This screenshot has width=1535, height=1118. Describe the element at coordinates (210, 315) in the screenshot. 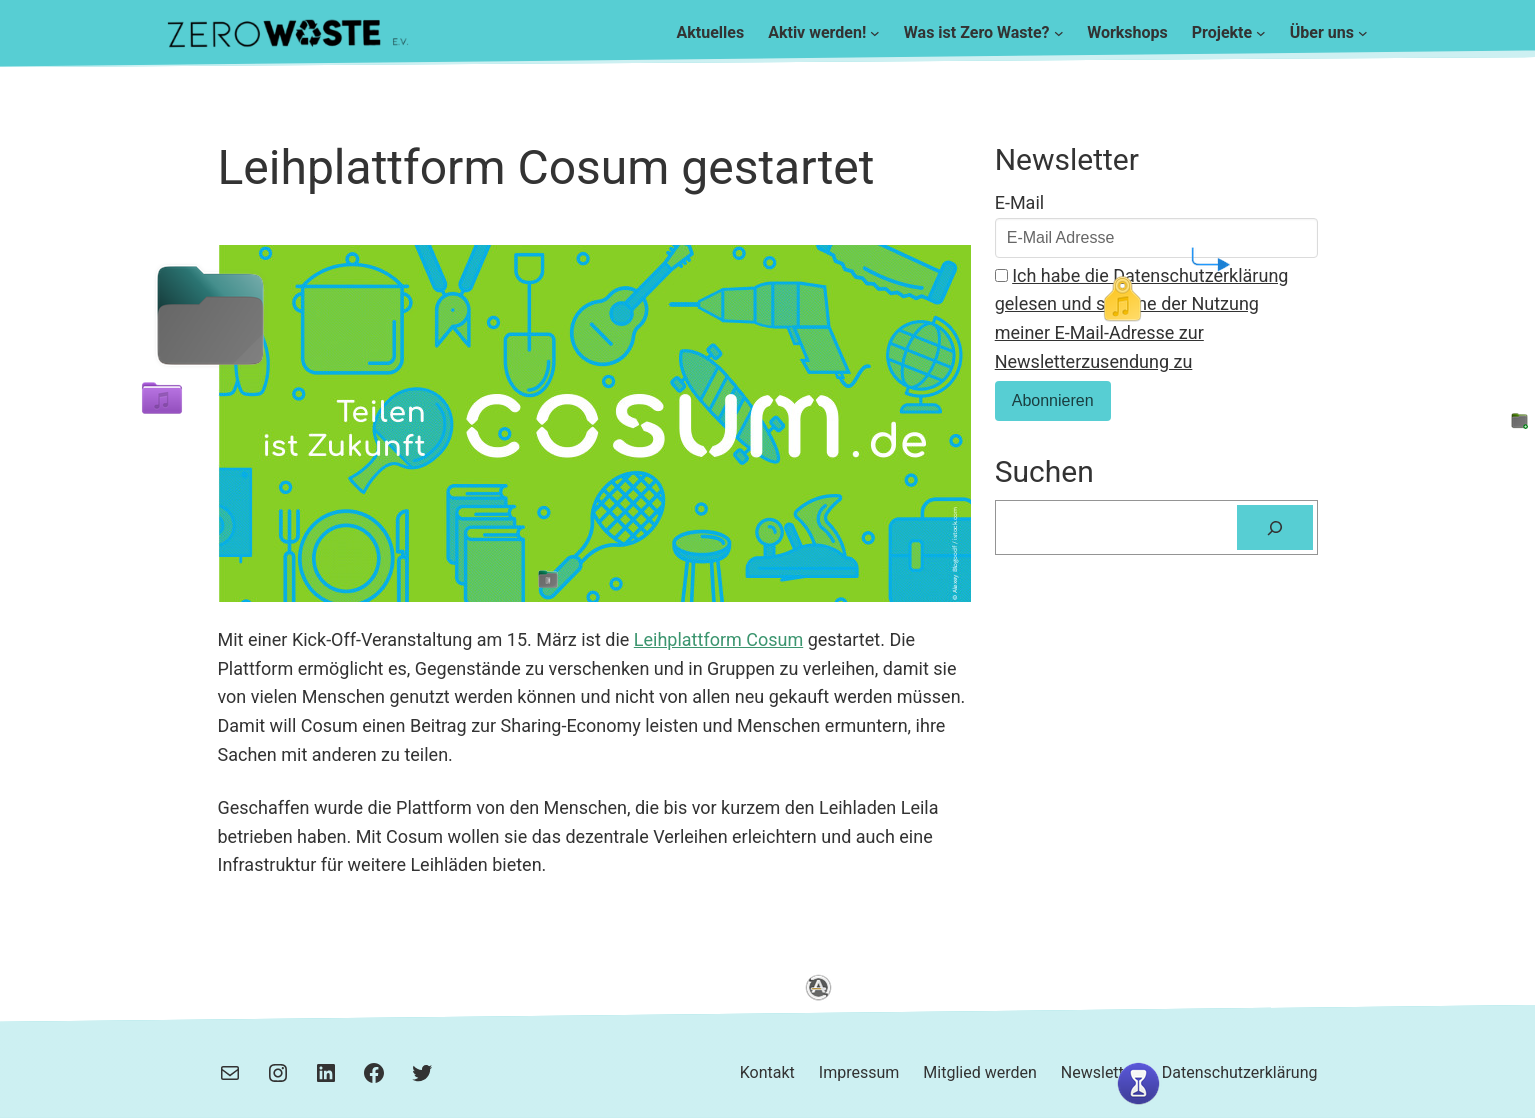

I see `open folder containing files` at that location.